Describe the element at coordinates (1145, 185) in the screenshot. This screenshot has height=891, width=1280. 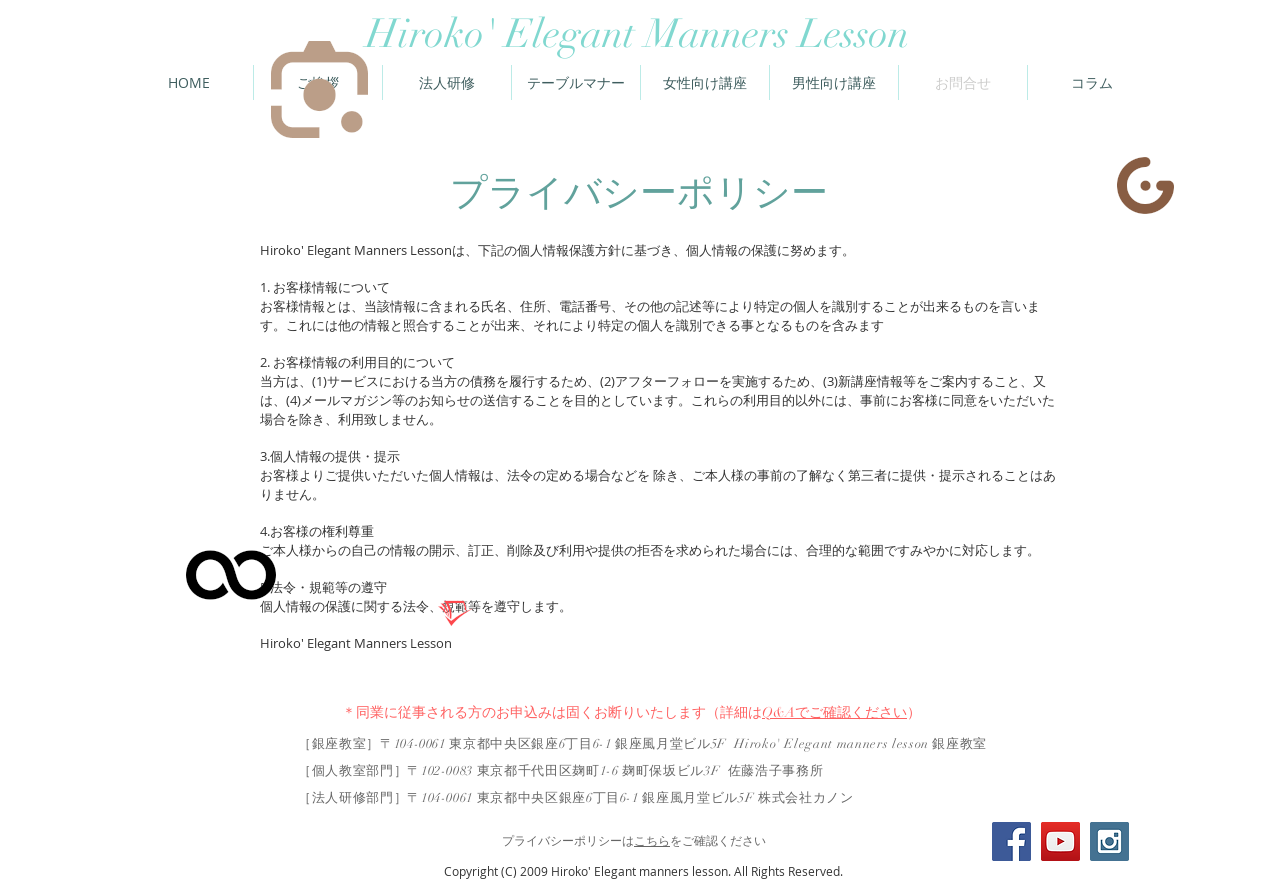
I see `gridsome framework logo` at that location.